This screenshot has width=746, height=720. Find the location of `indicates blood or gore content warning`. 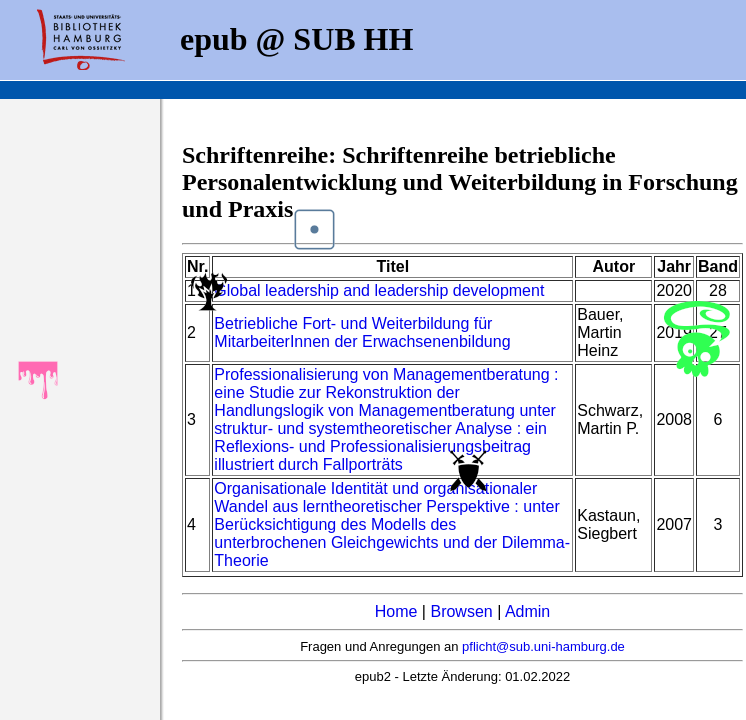

indicates blood or gore content warning is located at coordinates (38, 381).